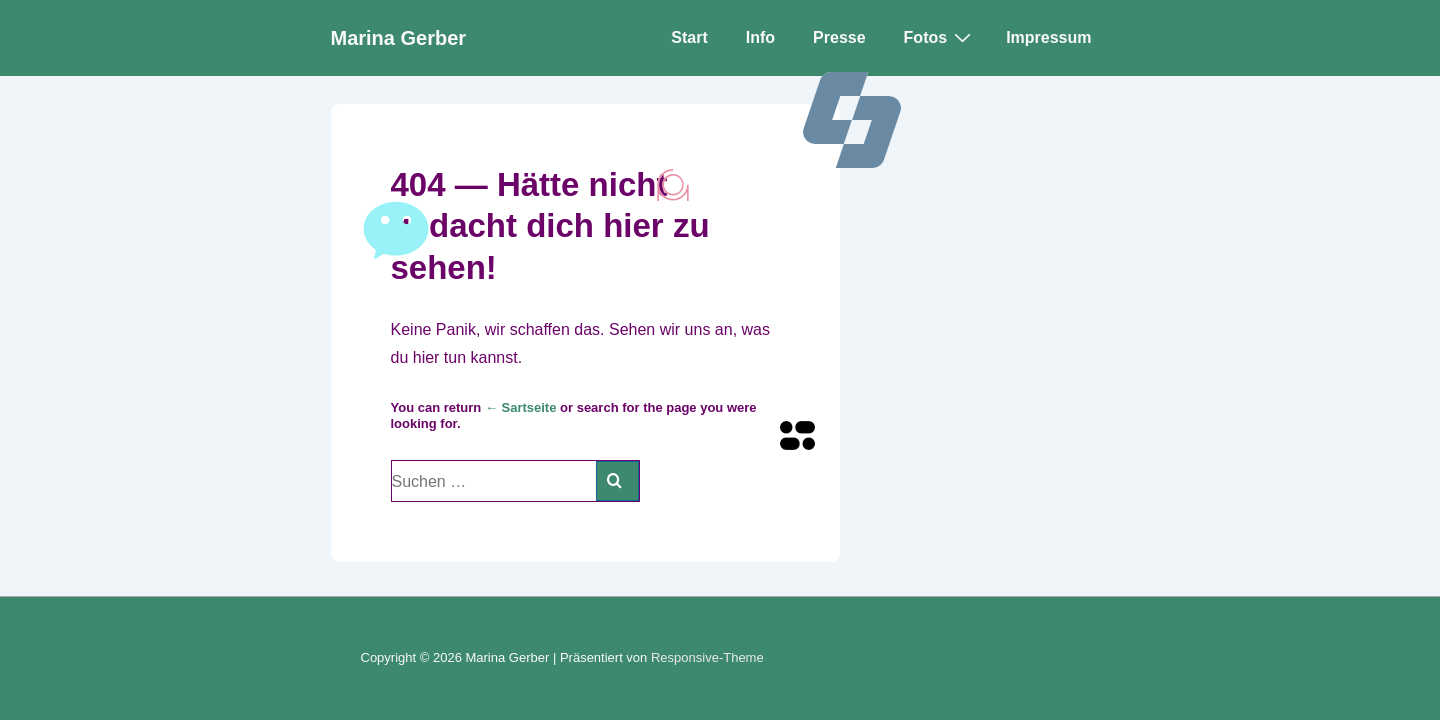 This screenshot has width=1440, height=720. What do you see at coordinates (673, 185) in the screenshot?
I see `mastercomfig logo - a Team Fortress 2 performance optimization tool` at bounding box center [673, 185].